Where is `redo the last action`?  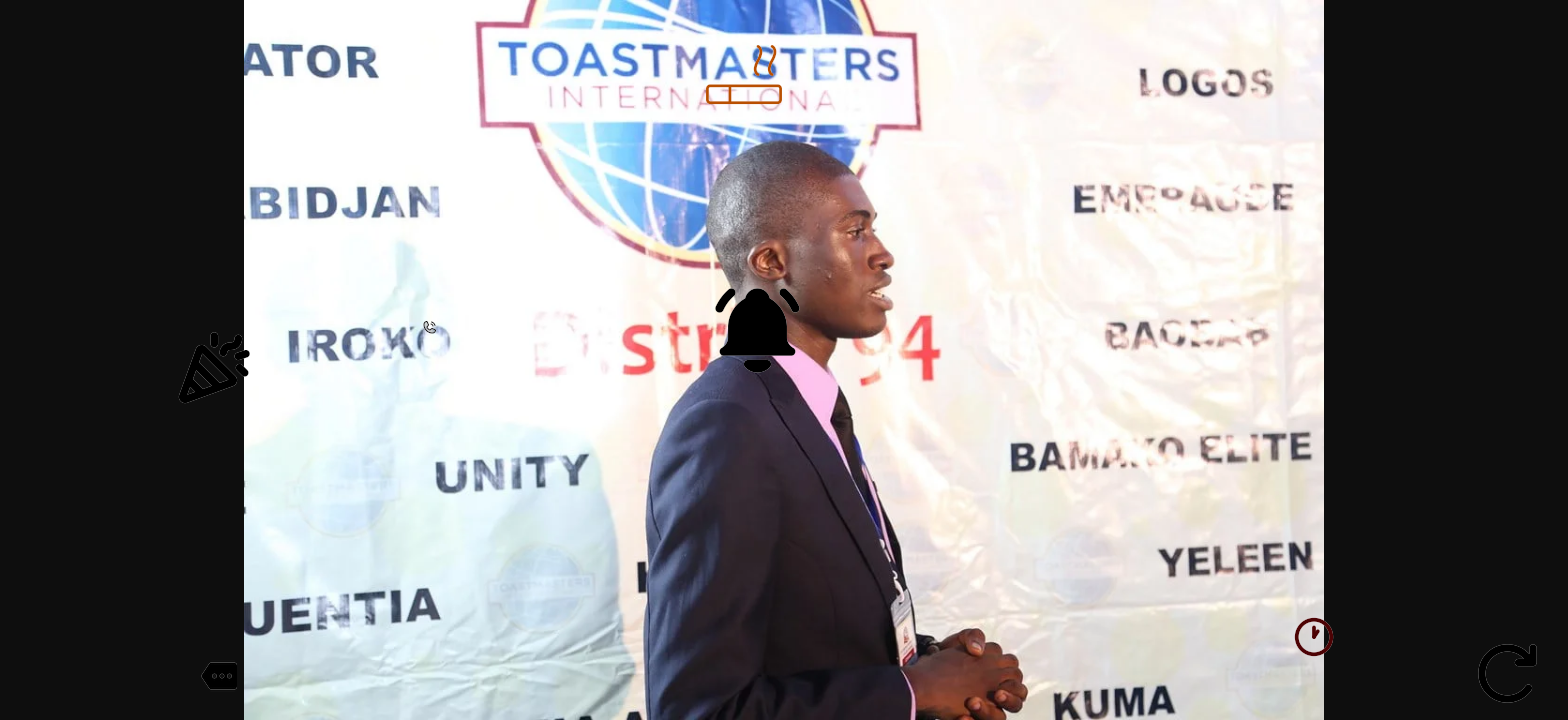 redo the last action is located at coordinates (1507, 673).